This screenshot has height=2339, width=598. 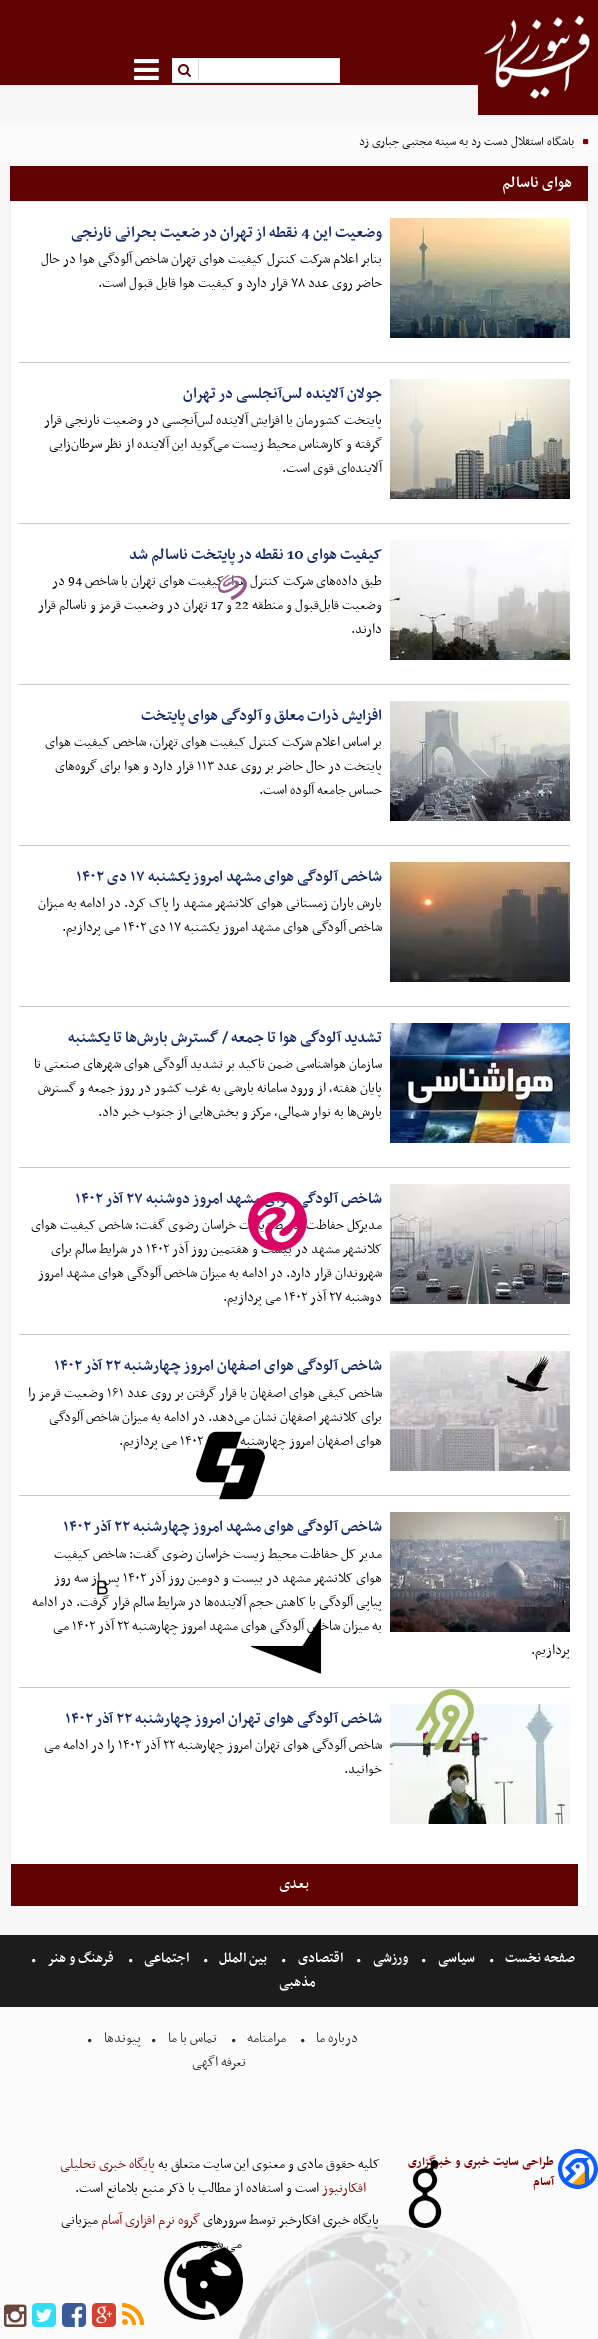 I want to click on open Roboflow app or website, so click(x=277, y=1221).